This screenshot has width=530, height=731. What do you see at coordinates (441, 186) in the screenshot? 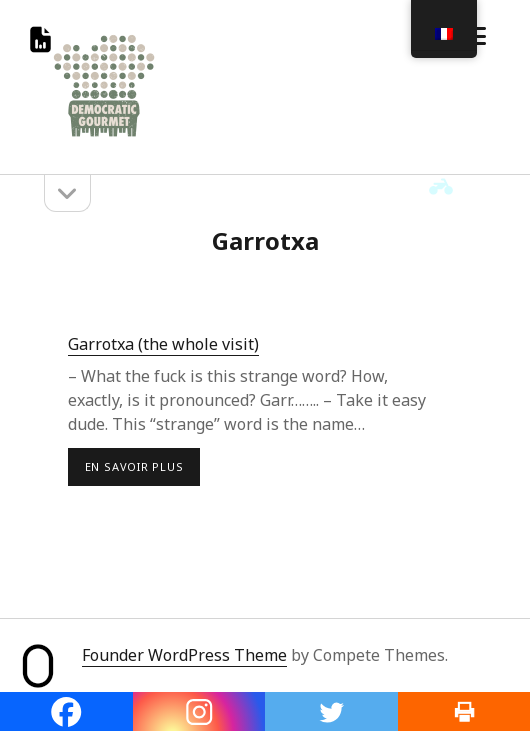
I see `select motorcycle as transportation mode` at bounding box center [441, 186].